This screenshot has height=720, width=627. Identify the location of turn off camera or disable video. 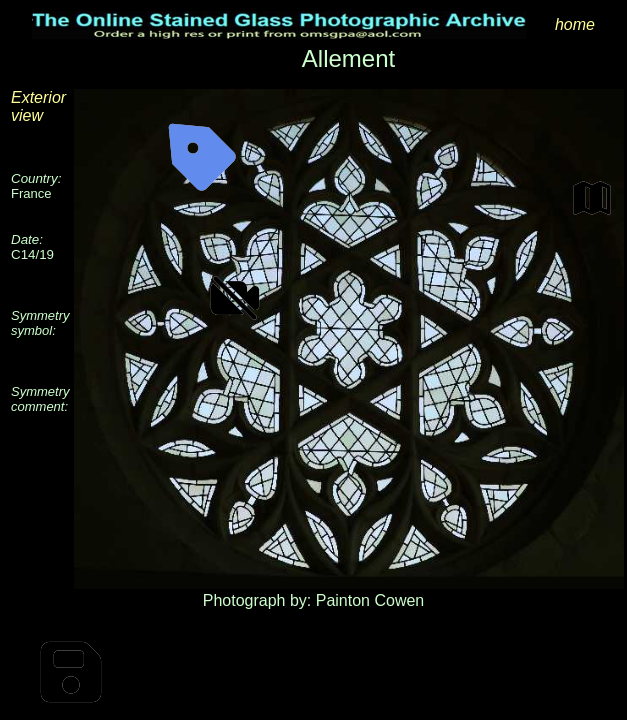
(235, 298).